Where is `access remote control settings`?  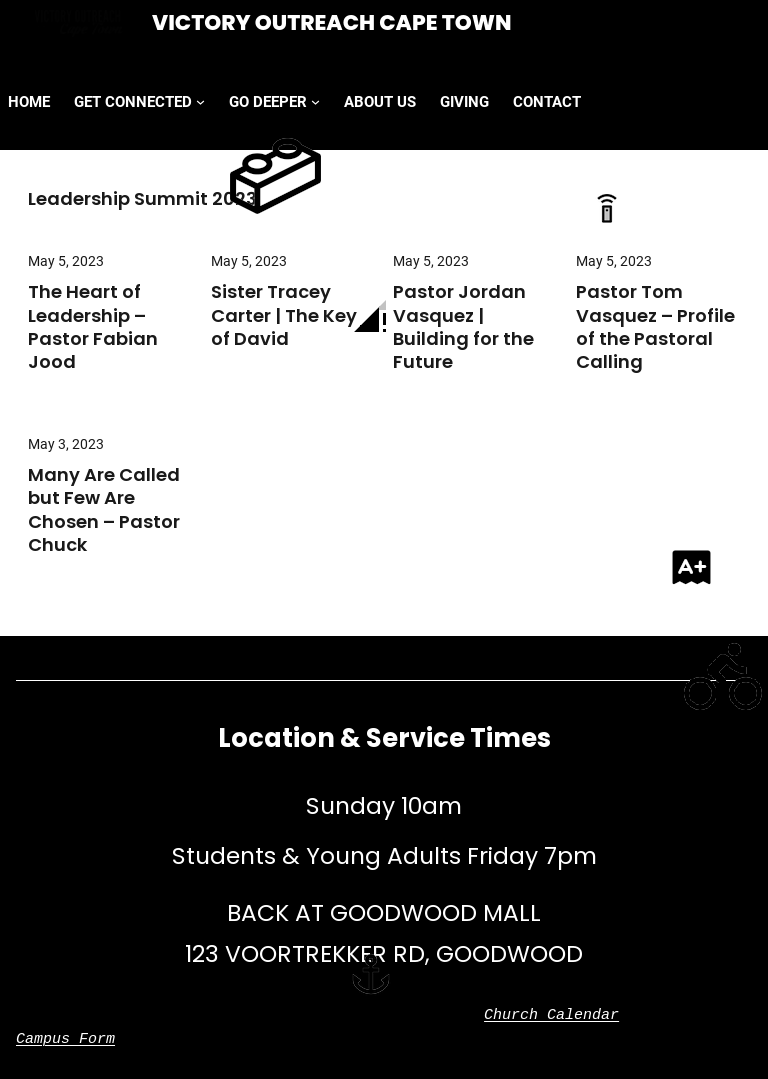
access remote control settings is located at coordinates (607, 209).